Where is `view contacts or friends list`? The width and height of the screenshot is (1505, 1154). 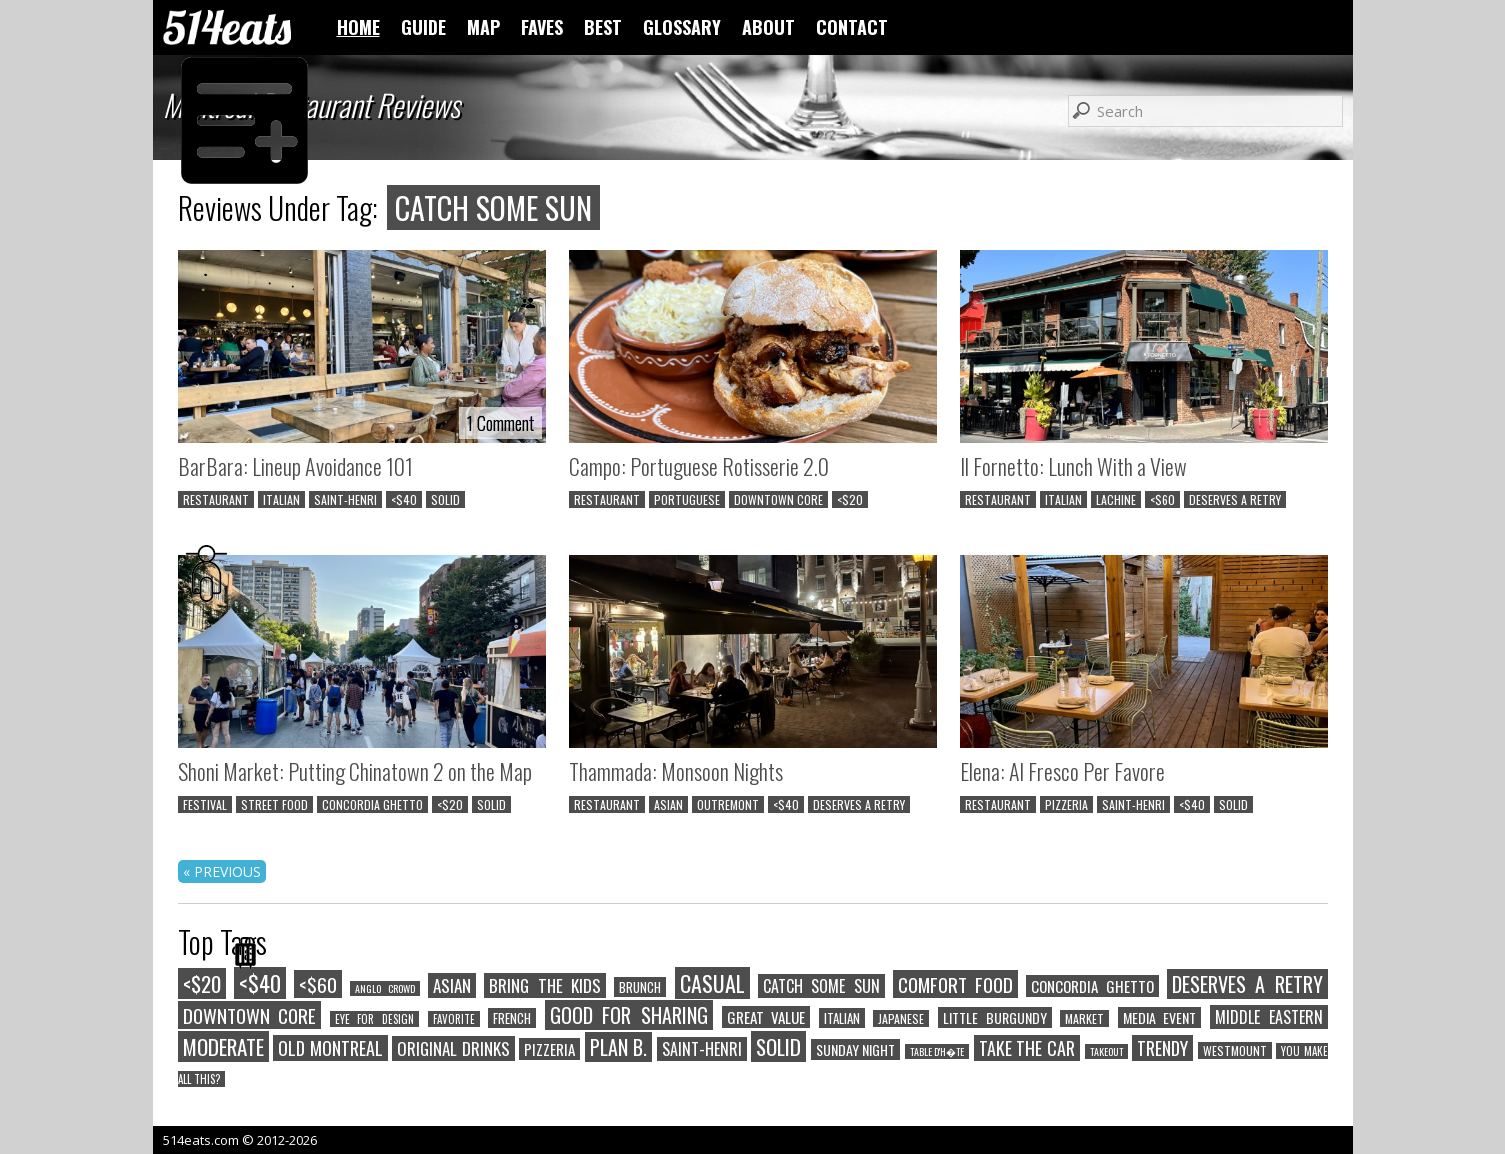 view contacts or friends list is located at coordinates (528, 303).